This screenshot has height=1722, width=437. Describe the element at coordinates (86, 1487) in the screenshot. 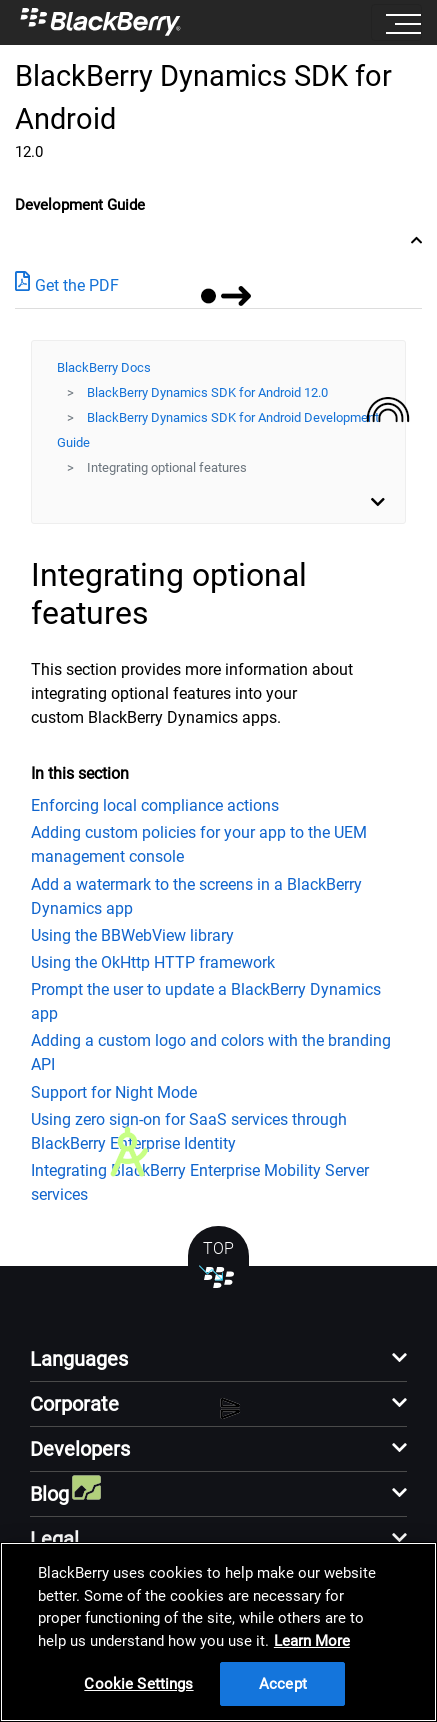

I see `indicates a broken or corrupted image file` at that location.